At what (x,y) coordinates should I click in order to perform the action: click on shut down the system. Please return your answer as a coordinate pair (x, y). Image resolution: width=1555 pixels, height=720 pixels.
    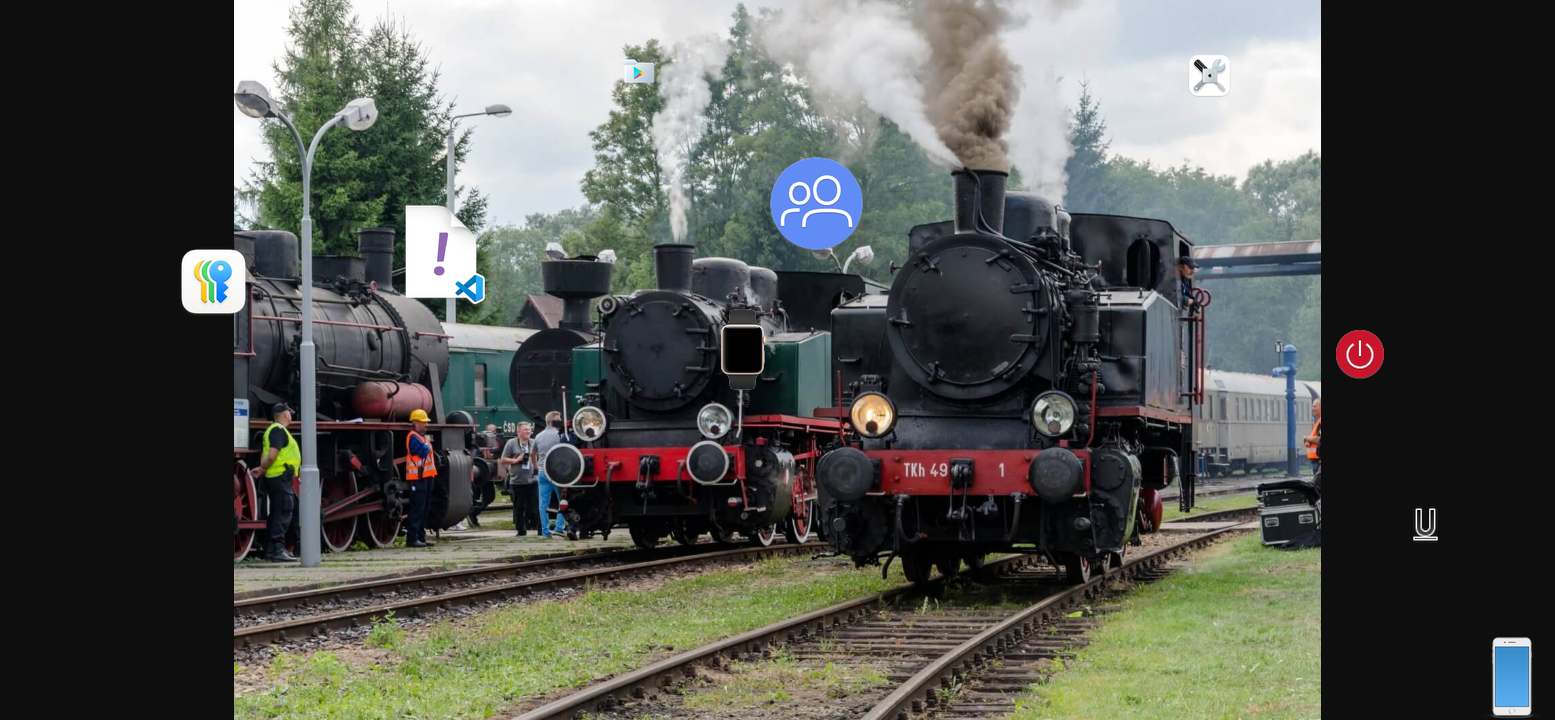
    Looking at the image, I should click on (1361, 355).